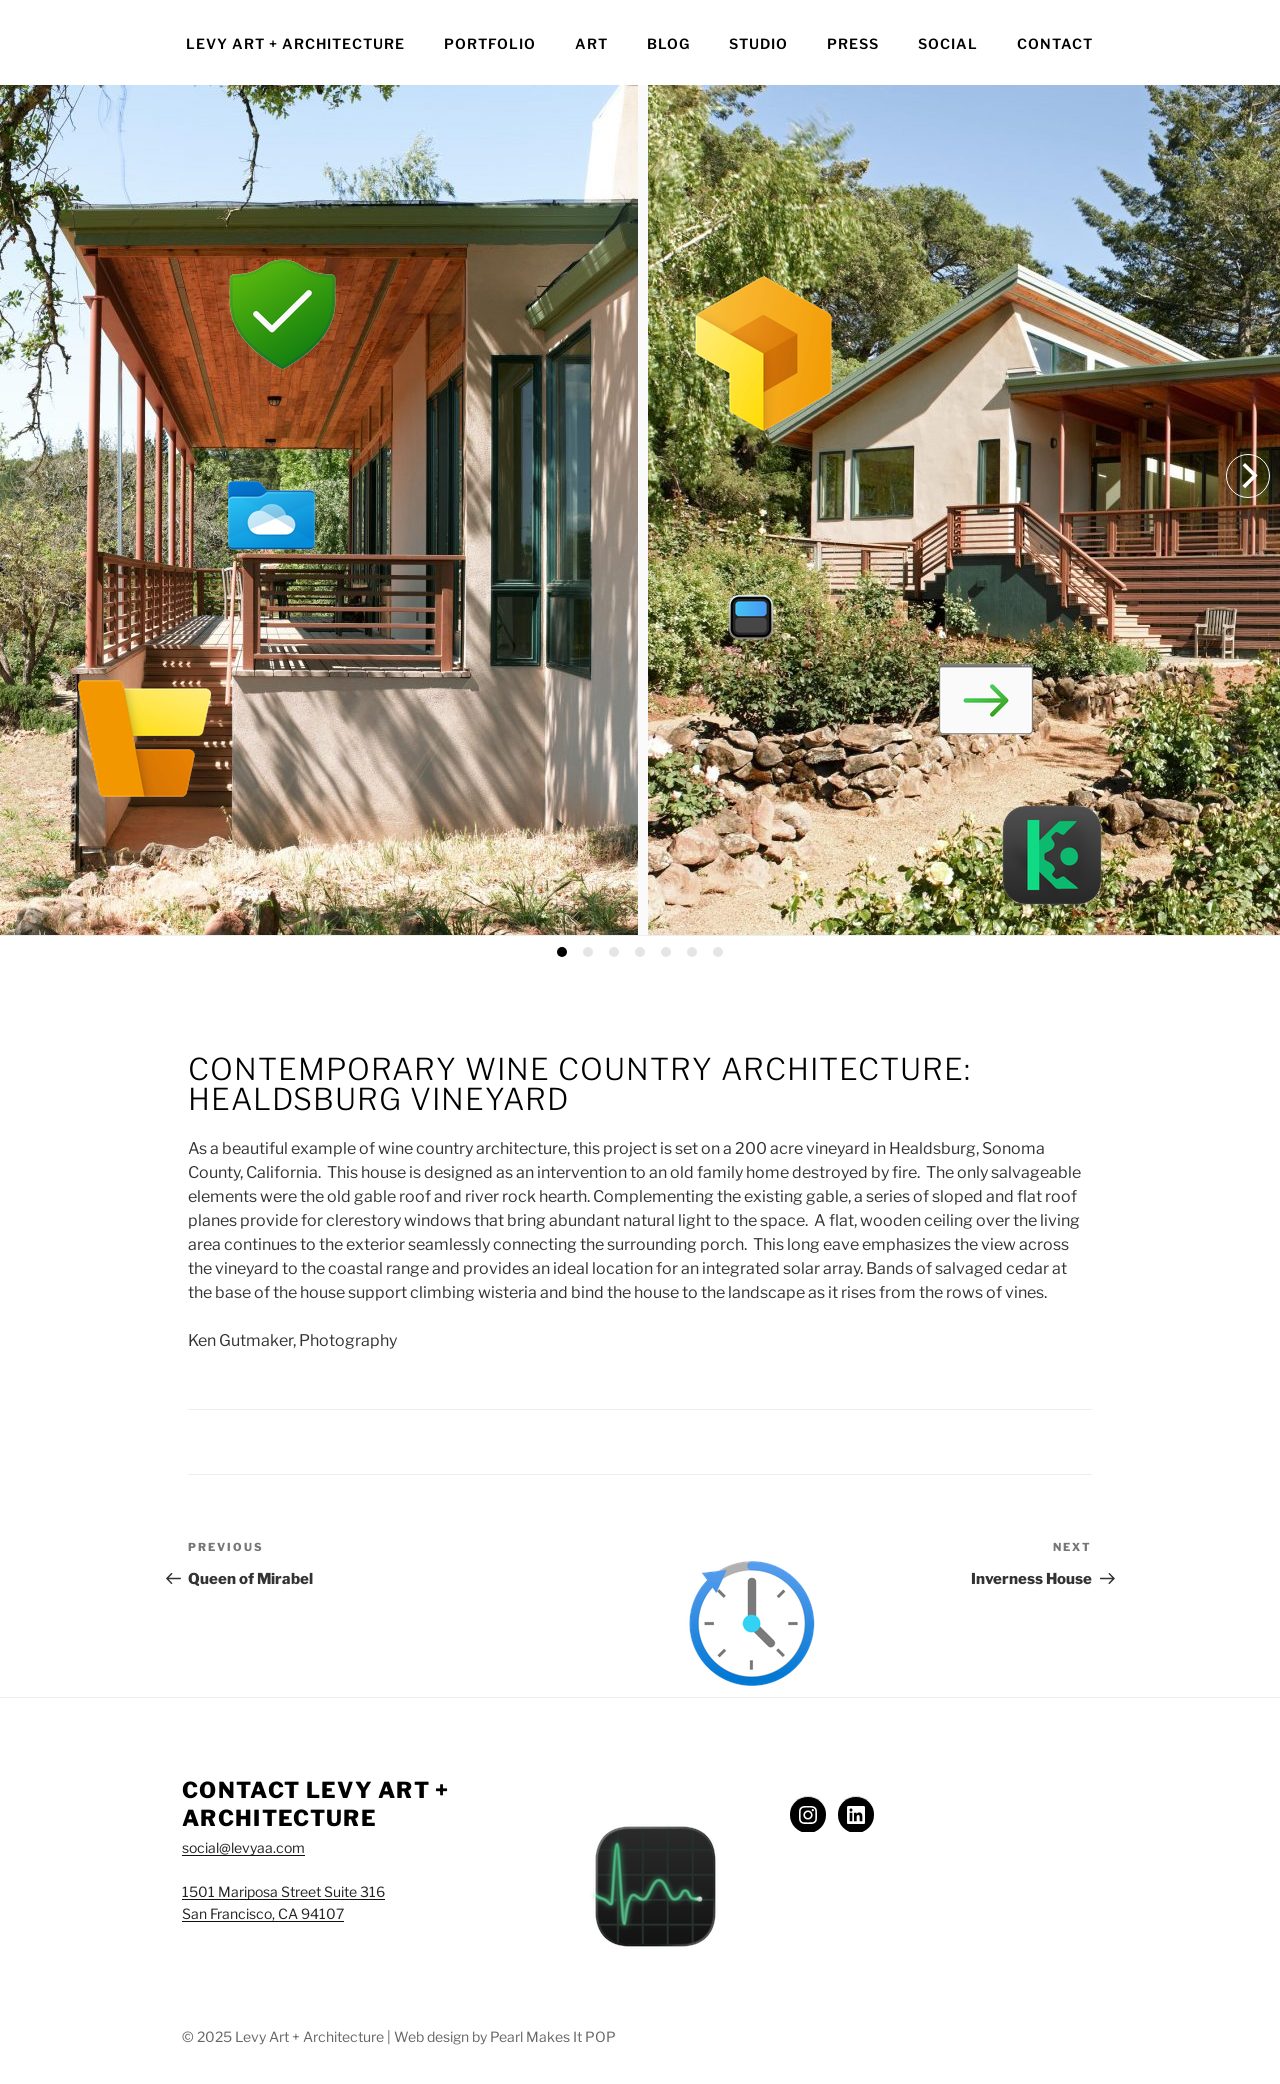  What do you see at coordinates (1052, 855) in the screenshot?
I see `open cachyos kernel manager` at bounding box center [1052, 855].